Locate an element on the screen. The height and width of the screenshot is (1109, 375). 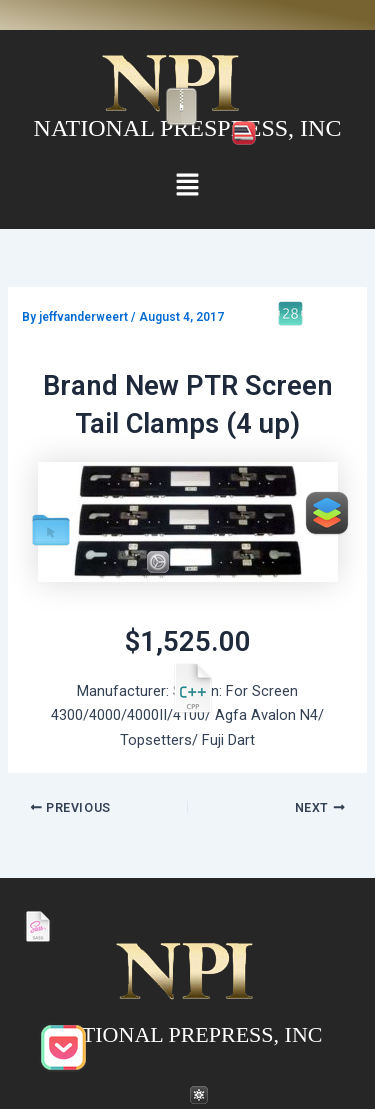
open archive manager to compress or extract files is located at coordinates (181, 106).